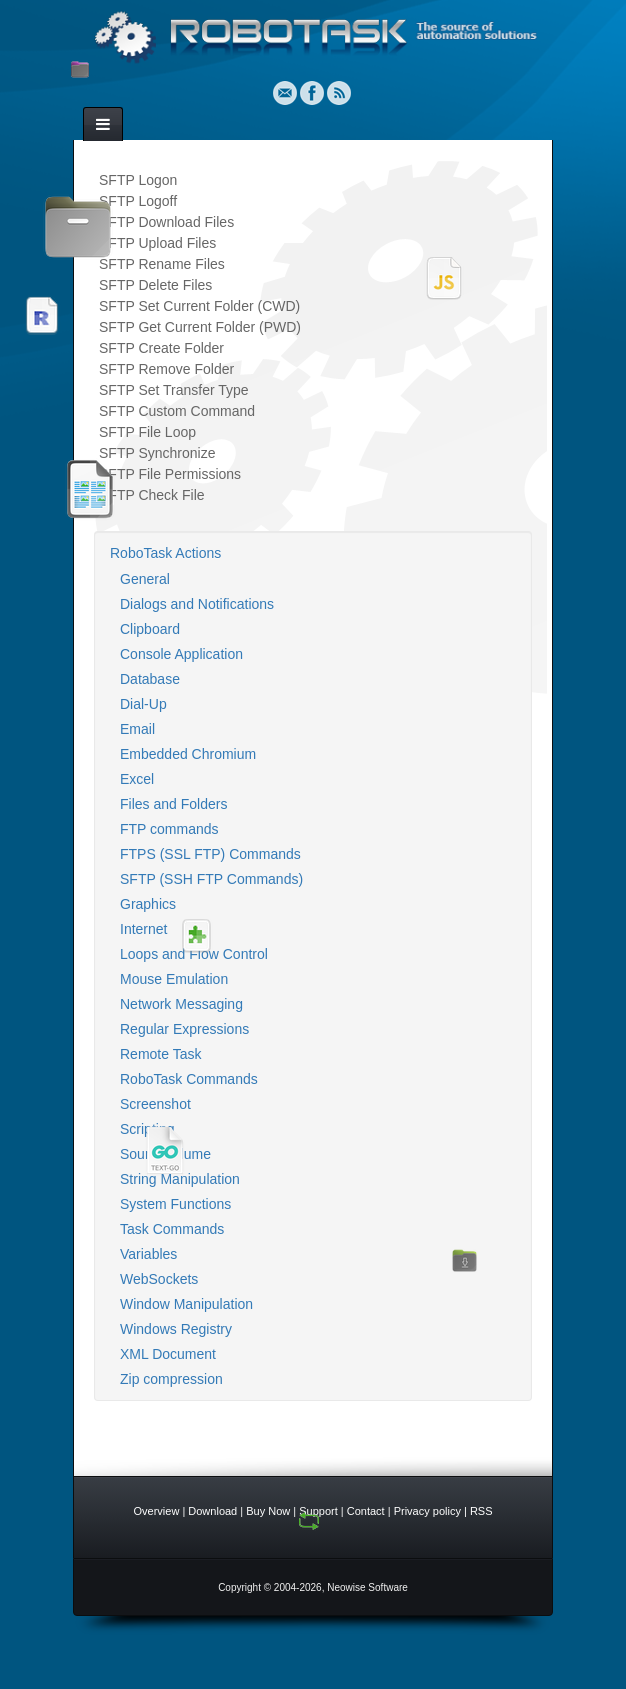 The height and width of the screenshot is (1689, 626). Describe the element at coordinates (165, 1151) in the screenshot. I see `a go programming language source file` at that location.